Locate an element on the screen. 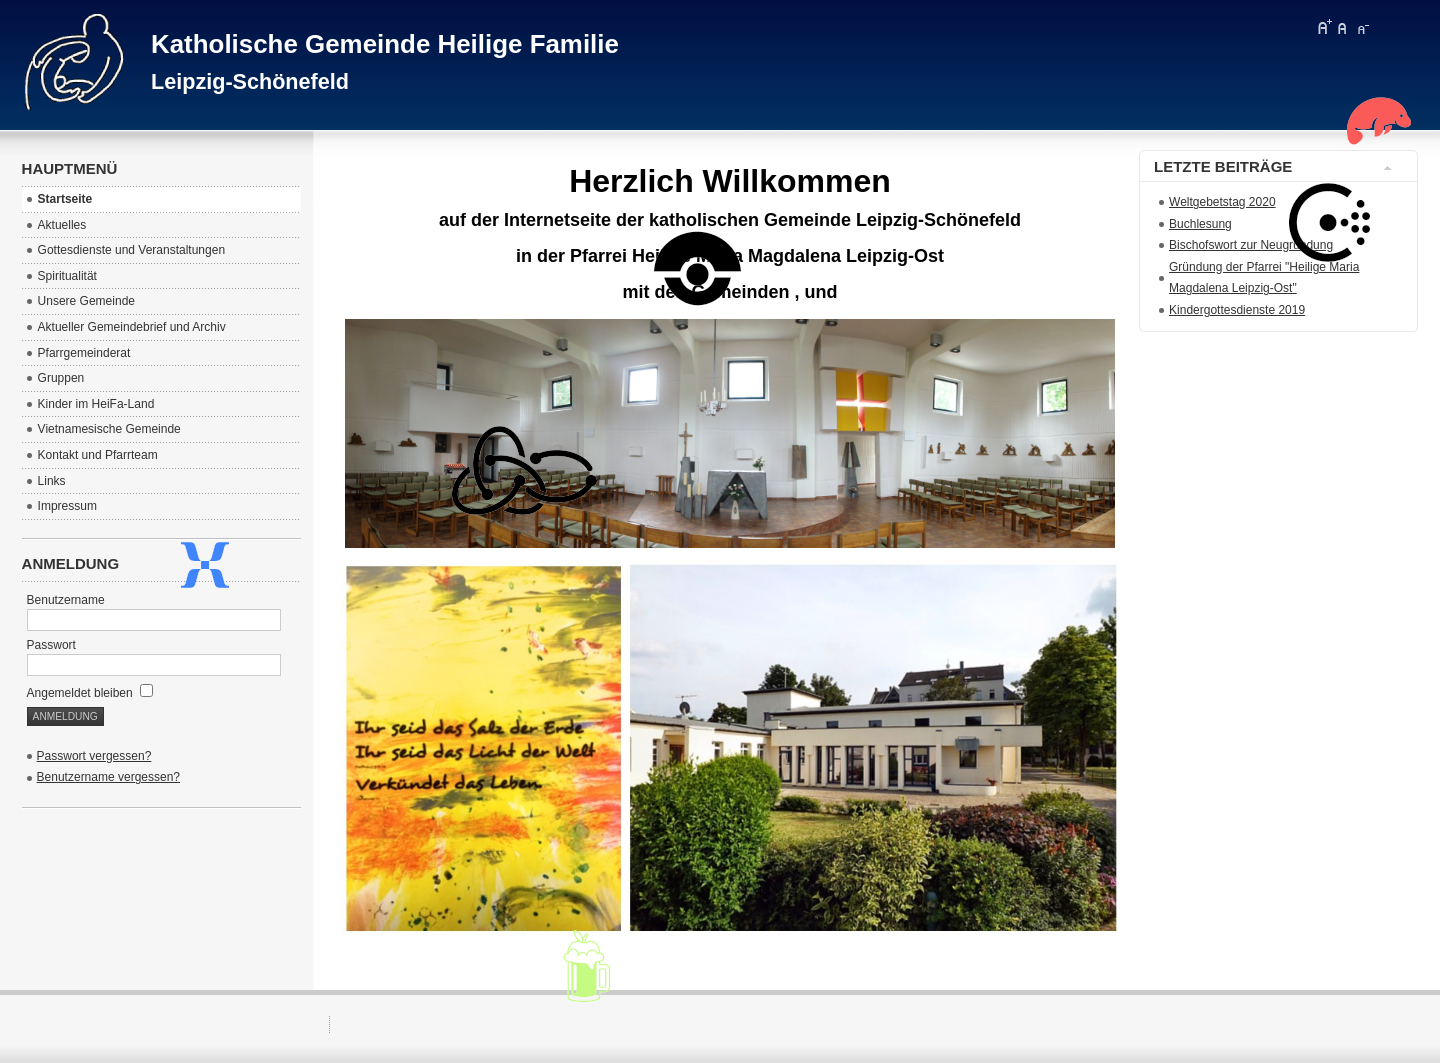 This screenshot has width=1440, height=1063. redux-saga library logo is located at coordinates (524, 470).